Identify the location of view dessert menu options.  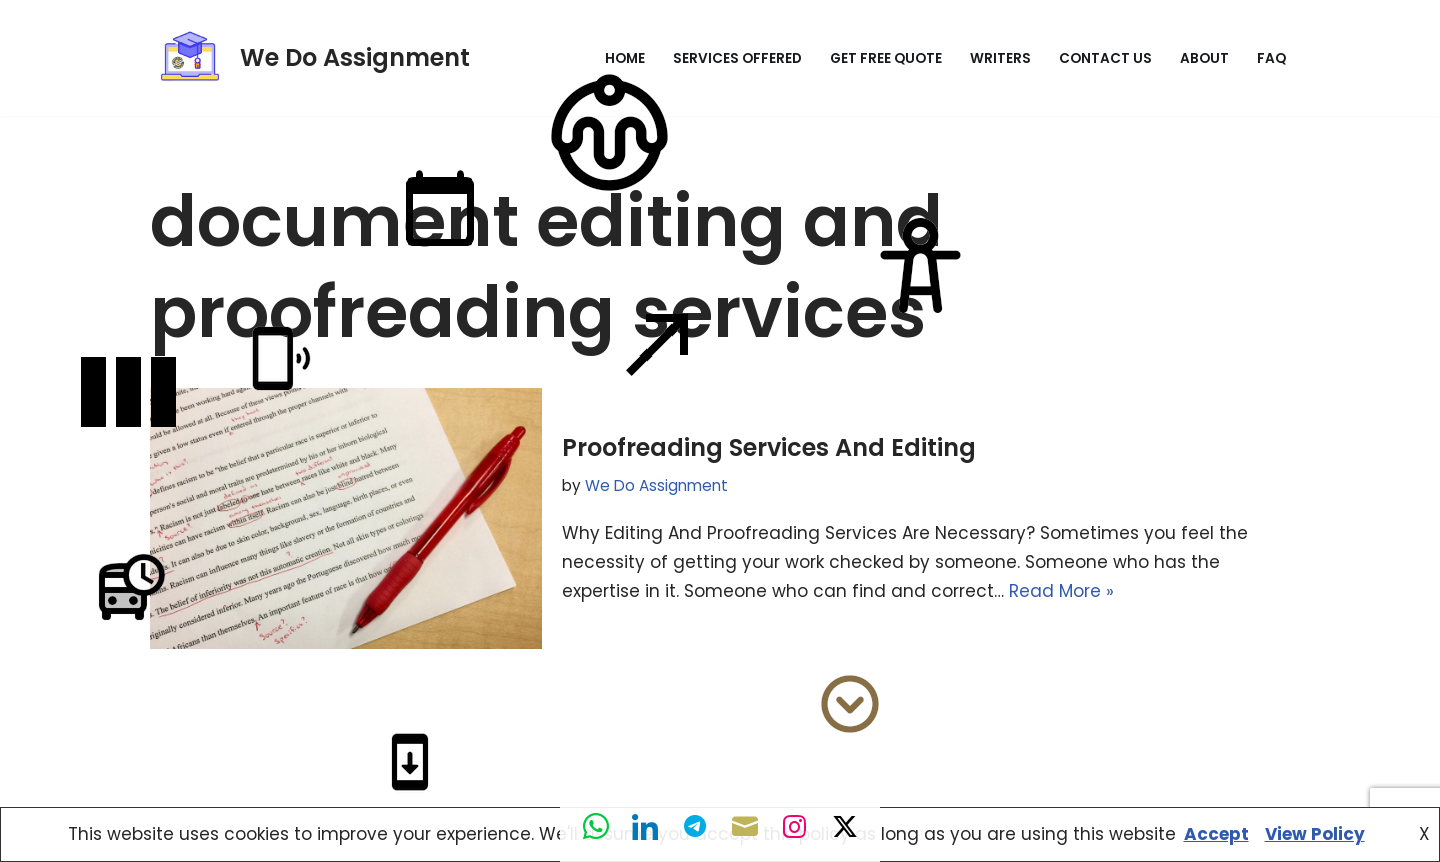
(609, 132).